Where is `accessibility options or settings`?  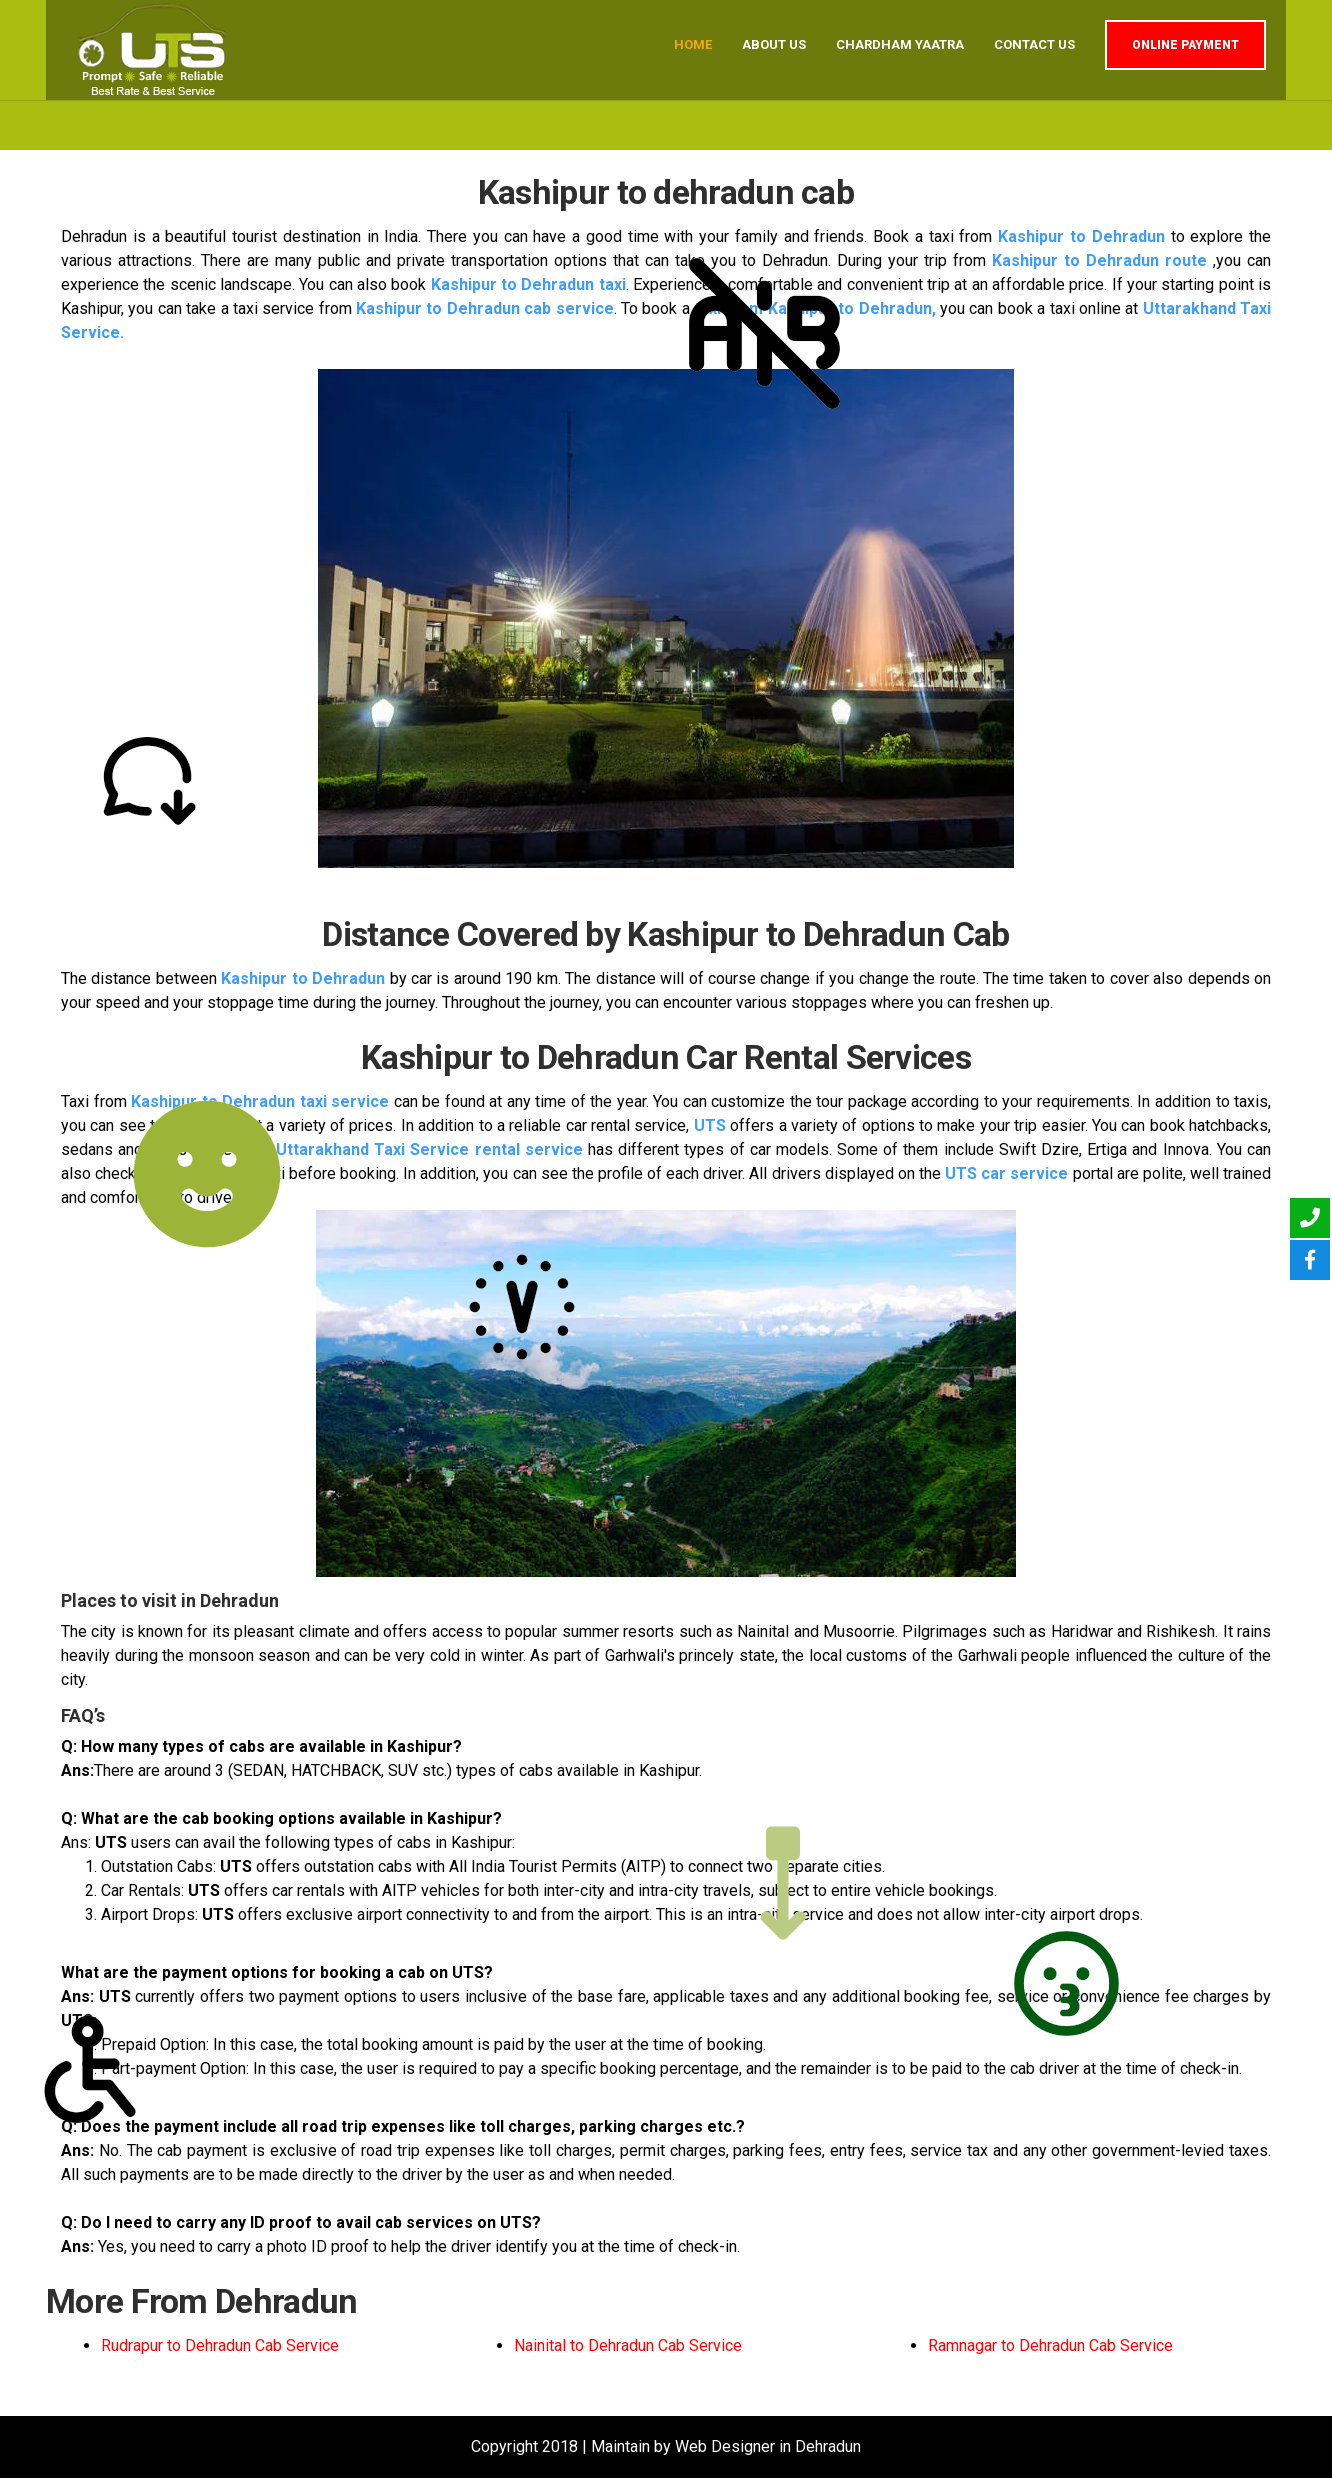
accessibility options or settings is located at coordinates (93, 2069).